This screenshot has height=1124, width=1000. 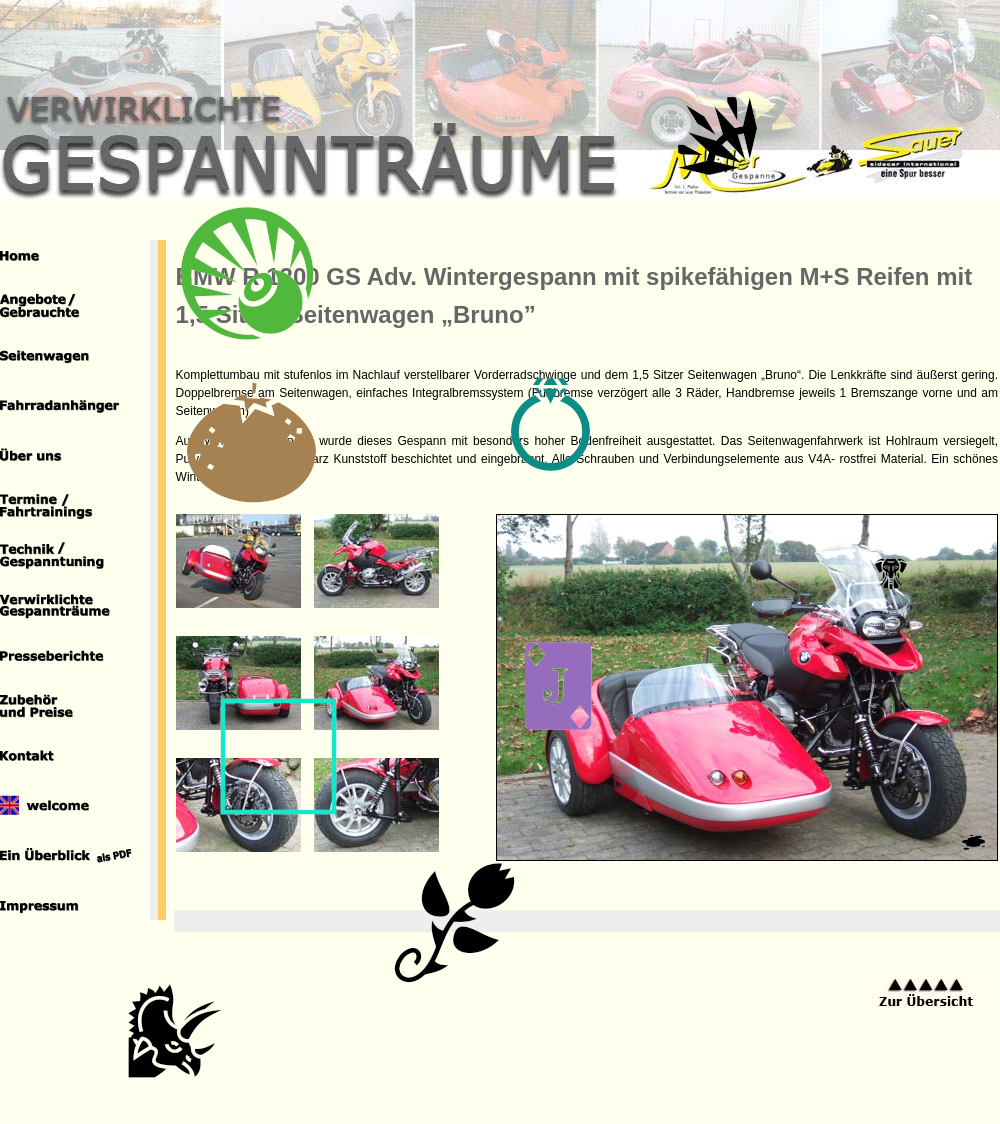 What do you see at coordinates (891, 574) in the screenshot?
I see `elephant character or avatar icon` at bounding box center [891, 574].